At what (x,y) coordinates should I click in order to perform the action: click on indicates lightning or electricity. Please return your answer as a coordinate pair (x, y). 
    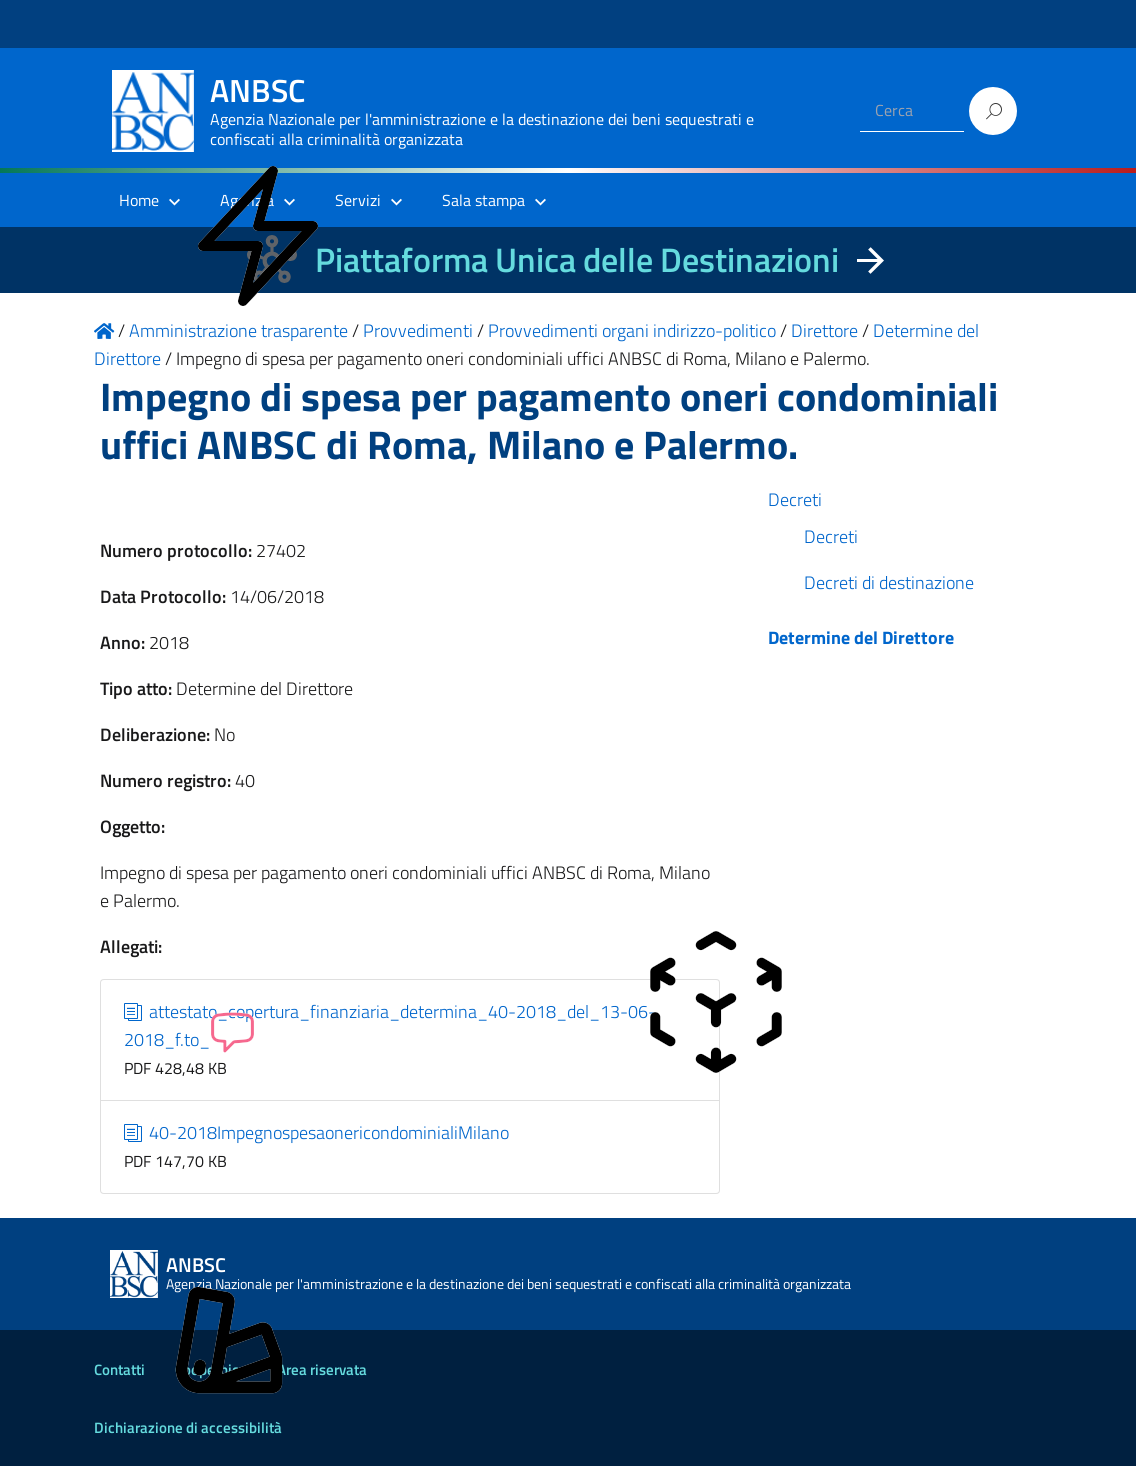
    Looking at the image, I should click on (258, 236).